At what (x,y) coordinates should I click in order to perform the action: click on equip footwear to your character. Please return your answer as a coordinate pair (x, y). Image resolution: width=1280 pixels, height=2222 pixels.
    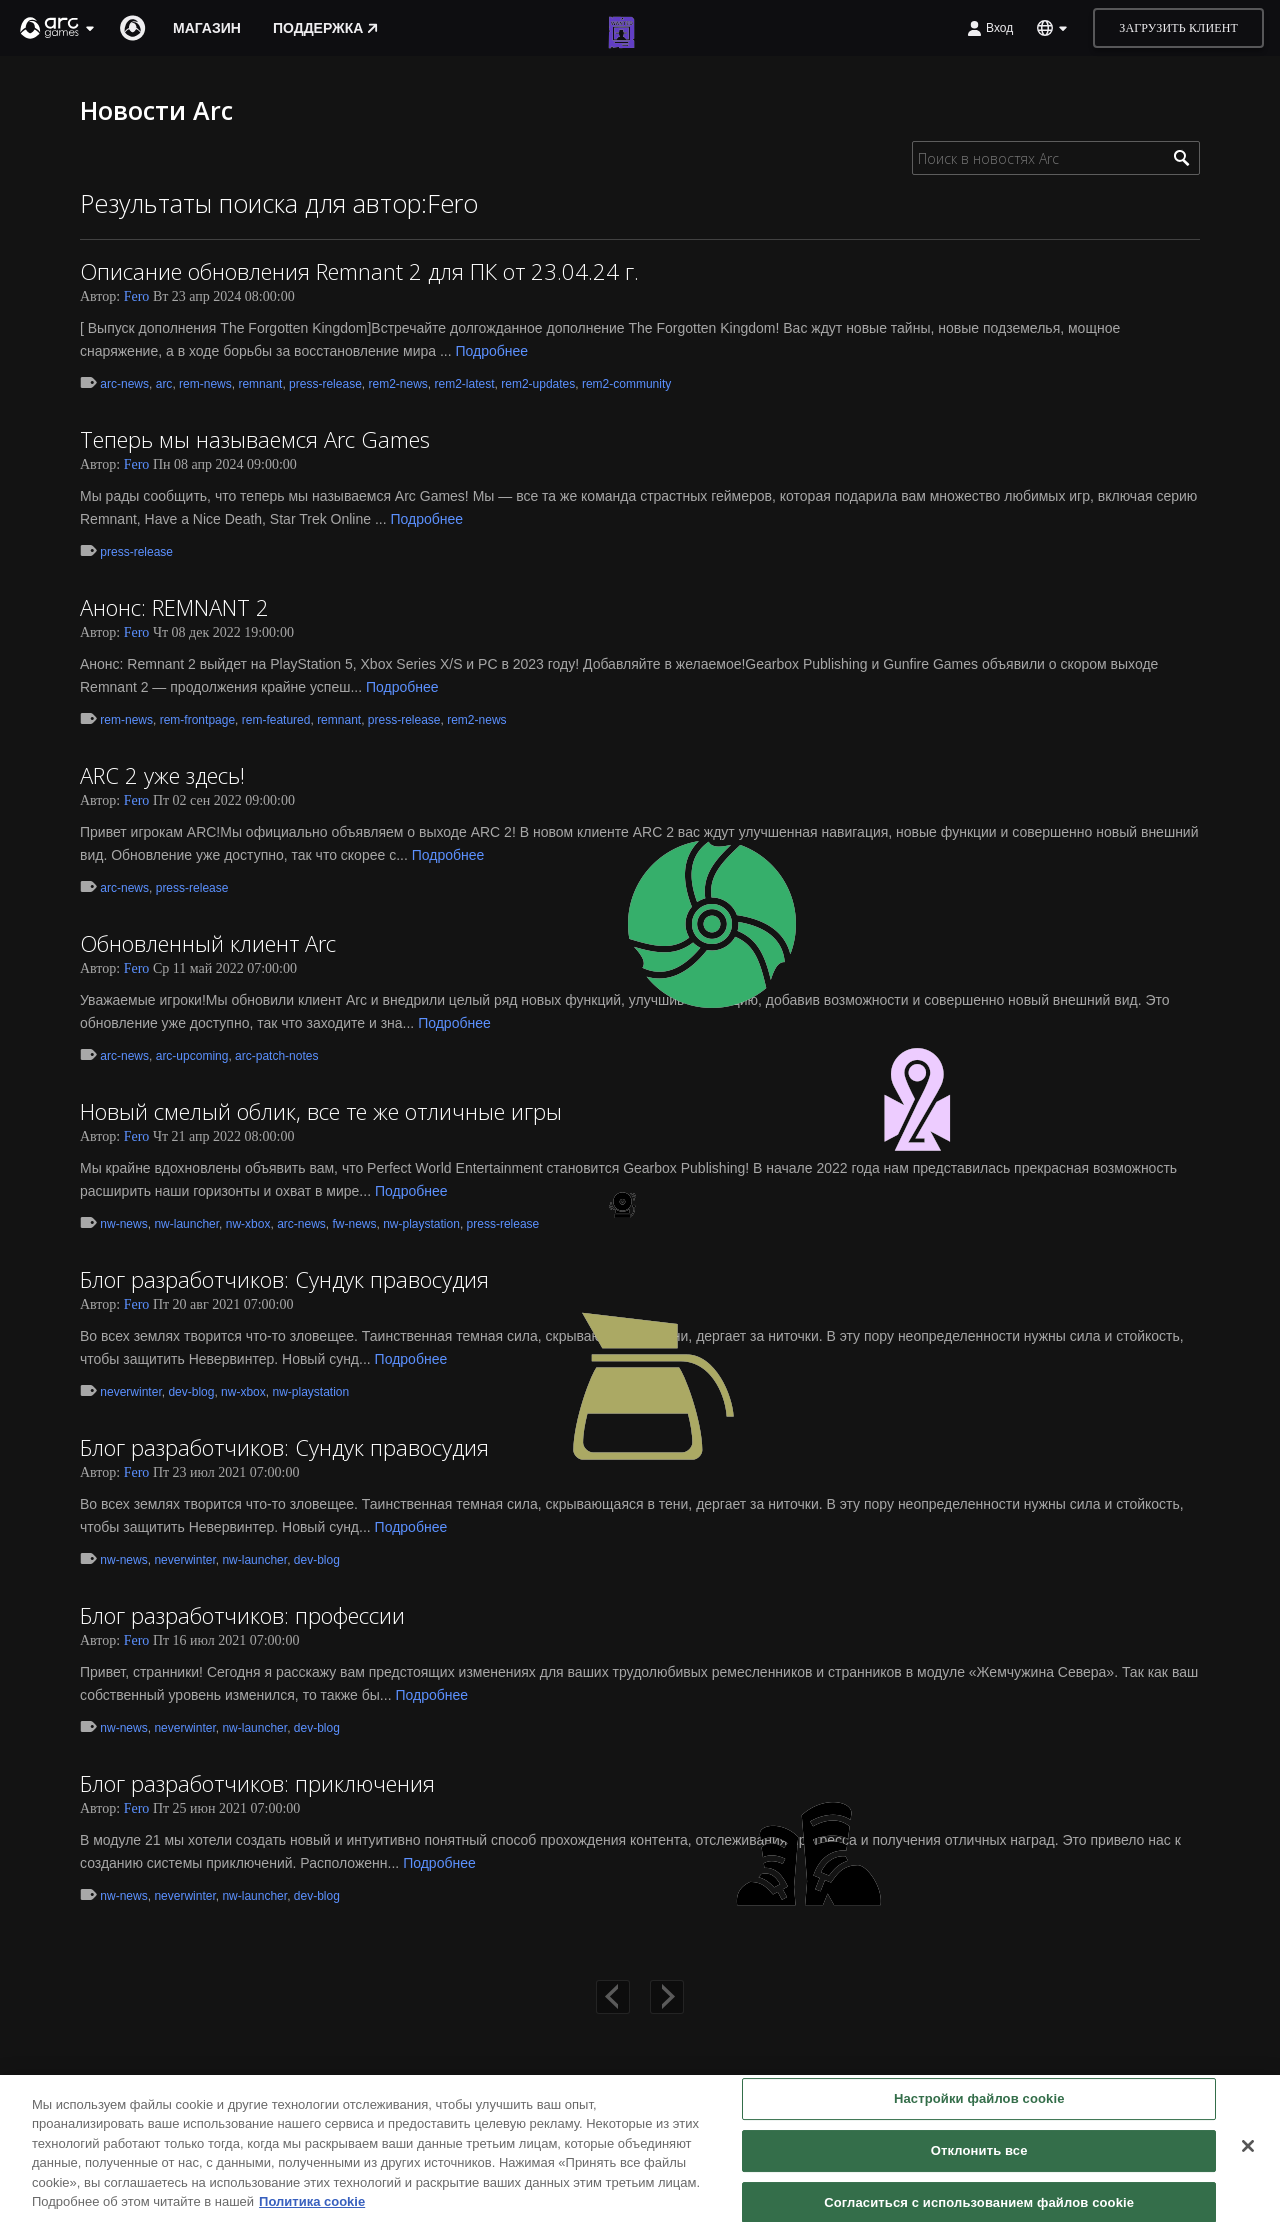
    Looking at the image, I should click on (808, 1854).